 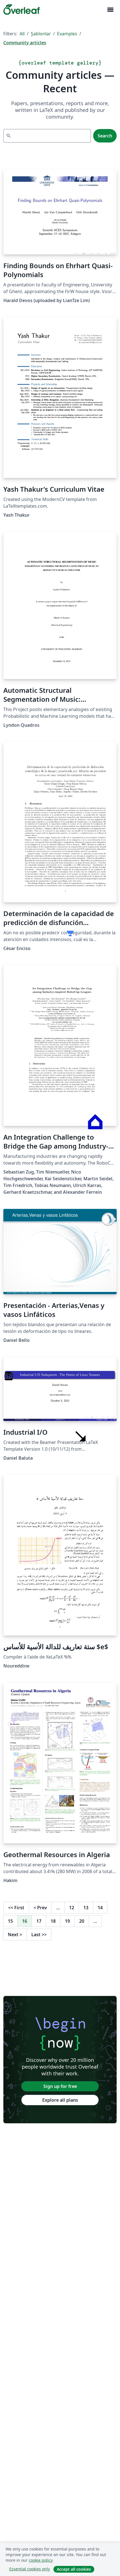 I want to click on apache cloudstack logo, so click(x=13, y=1722).